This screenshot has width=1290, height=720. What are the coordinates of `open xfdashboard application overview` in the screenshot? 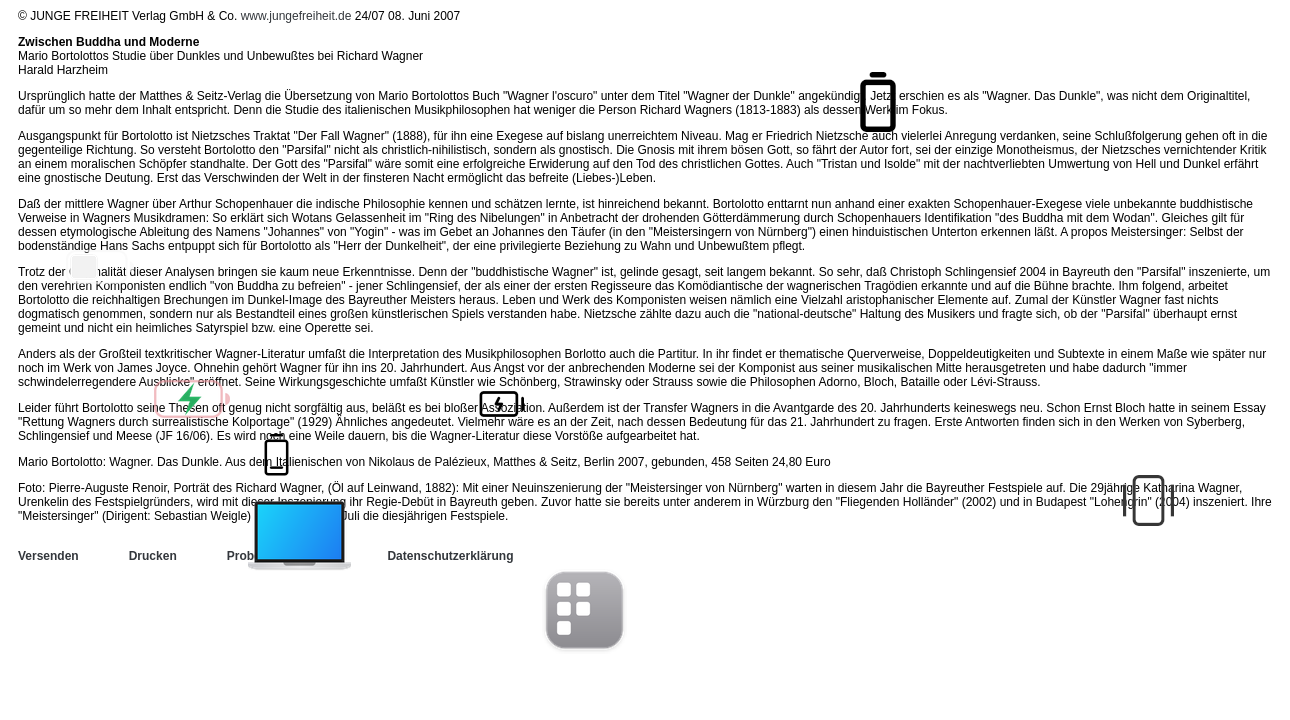 It's located at (584, 611).